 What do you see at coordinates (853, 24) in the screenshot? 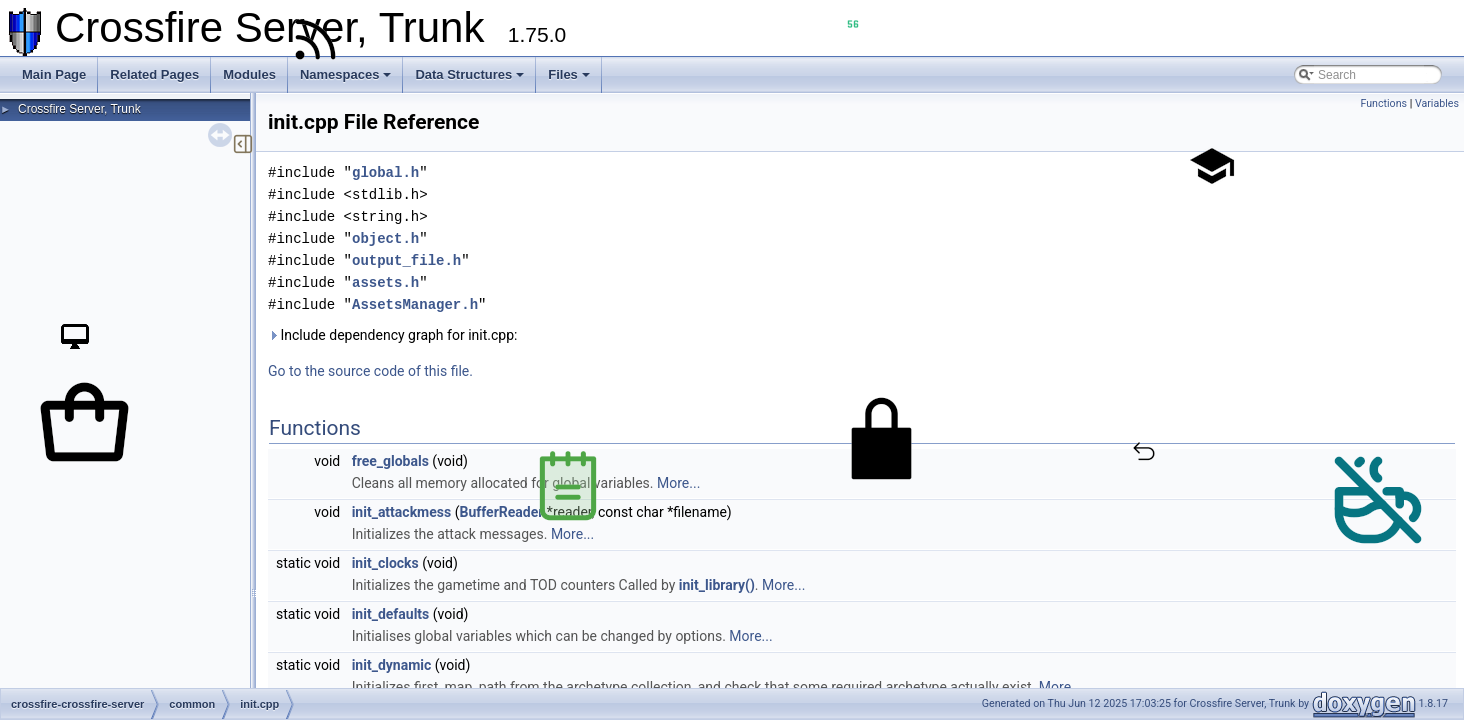
I see `indicates item number 56 in a list or sequence` at bounding box center [853, 24].